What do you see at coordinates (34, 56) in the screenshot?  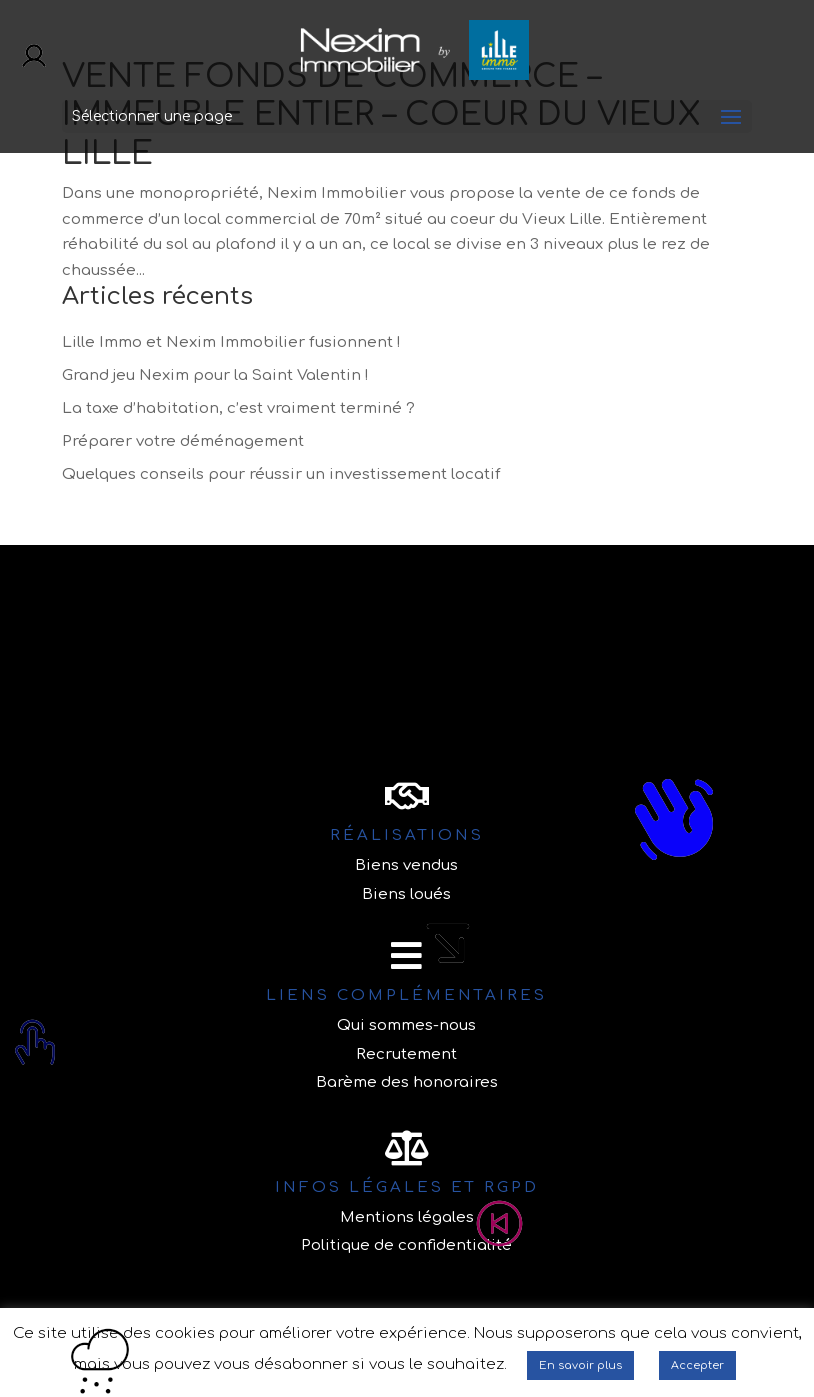 I see `view your profile` at bounding box center [34, 56].